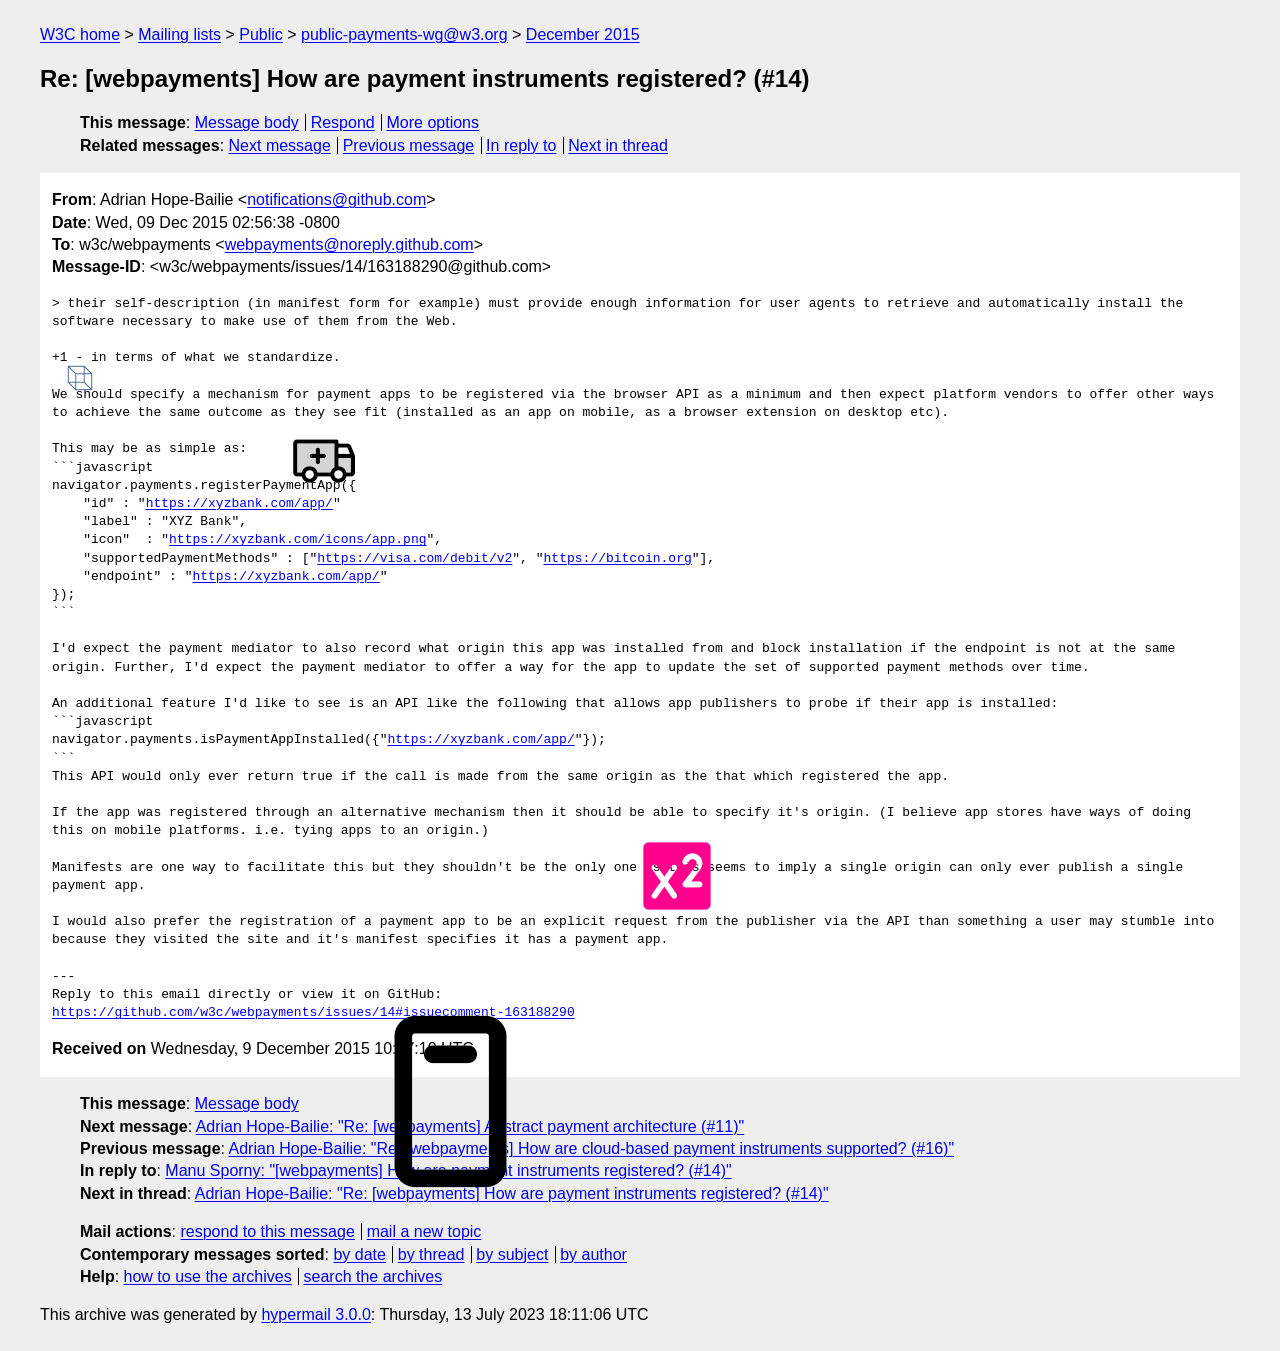 Image resolution: width=1280 pixels, height=1351 pixels. What do you see at coordinates (677, 876) in the screenshot?
I see `apply superscript formatting to selected text` at bounding box center [677, 876].